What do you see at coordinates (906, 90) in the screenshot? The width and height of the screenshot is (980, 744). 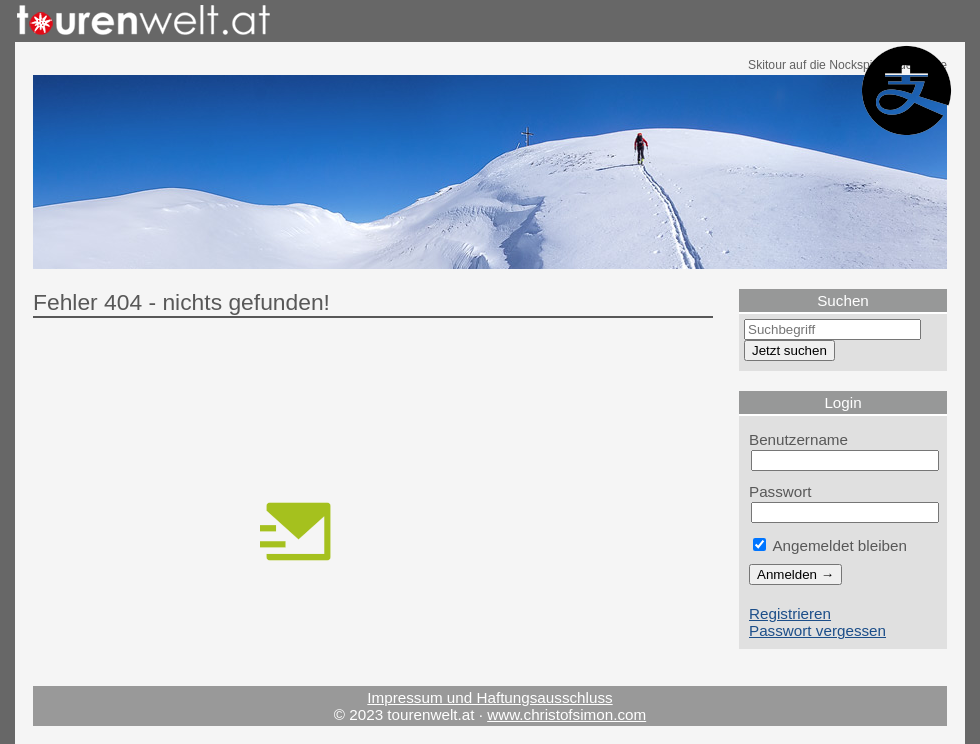 I see `pay with alipay` at bounding box center [906, 90].